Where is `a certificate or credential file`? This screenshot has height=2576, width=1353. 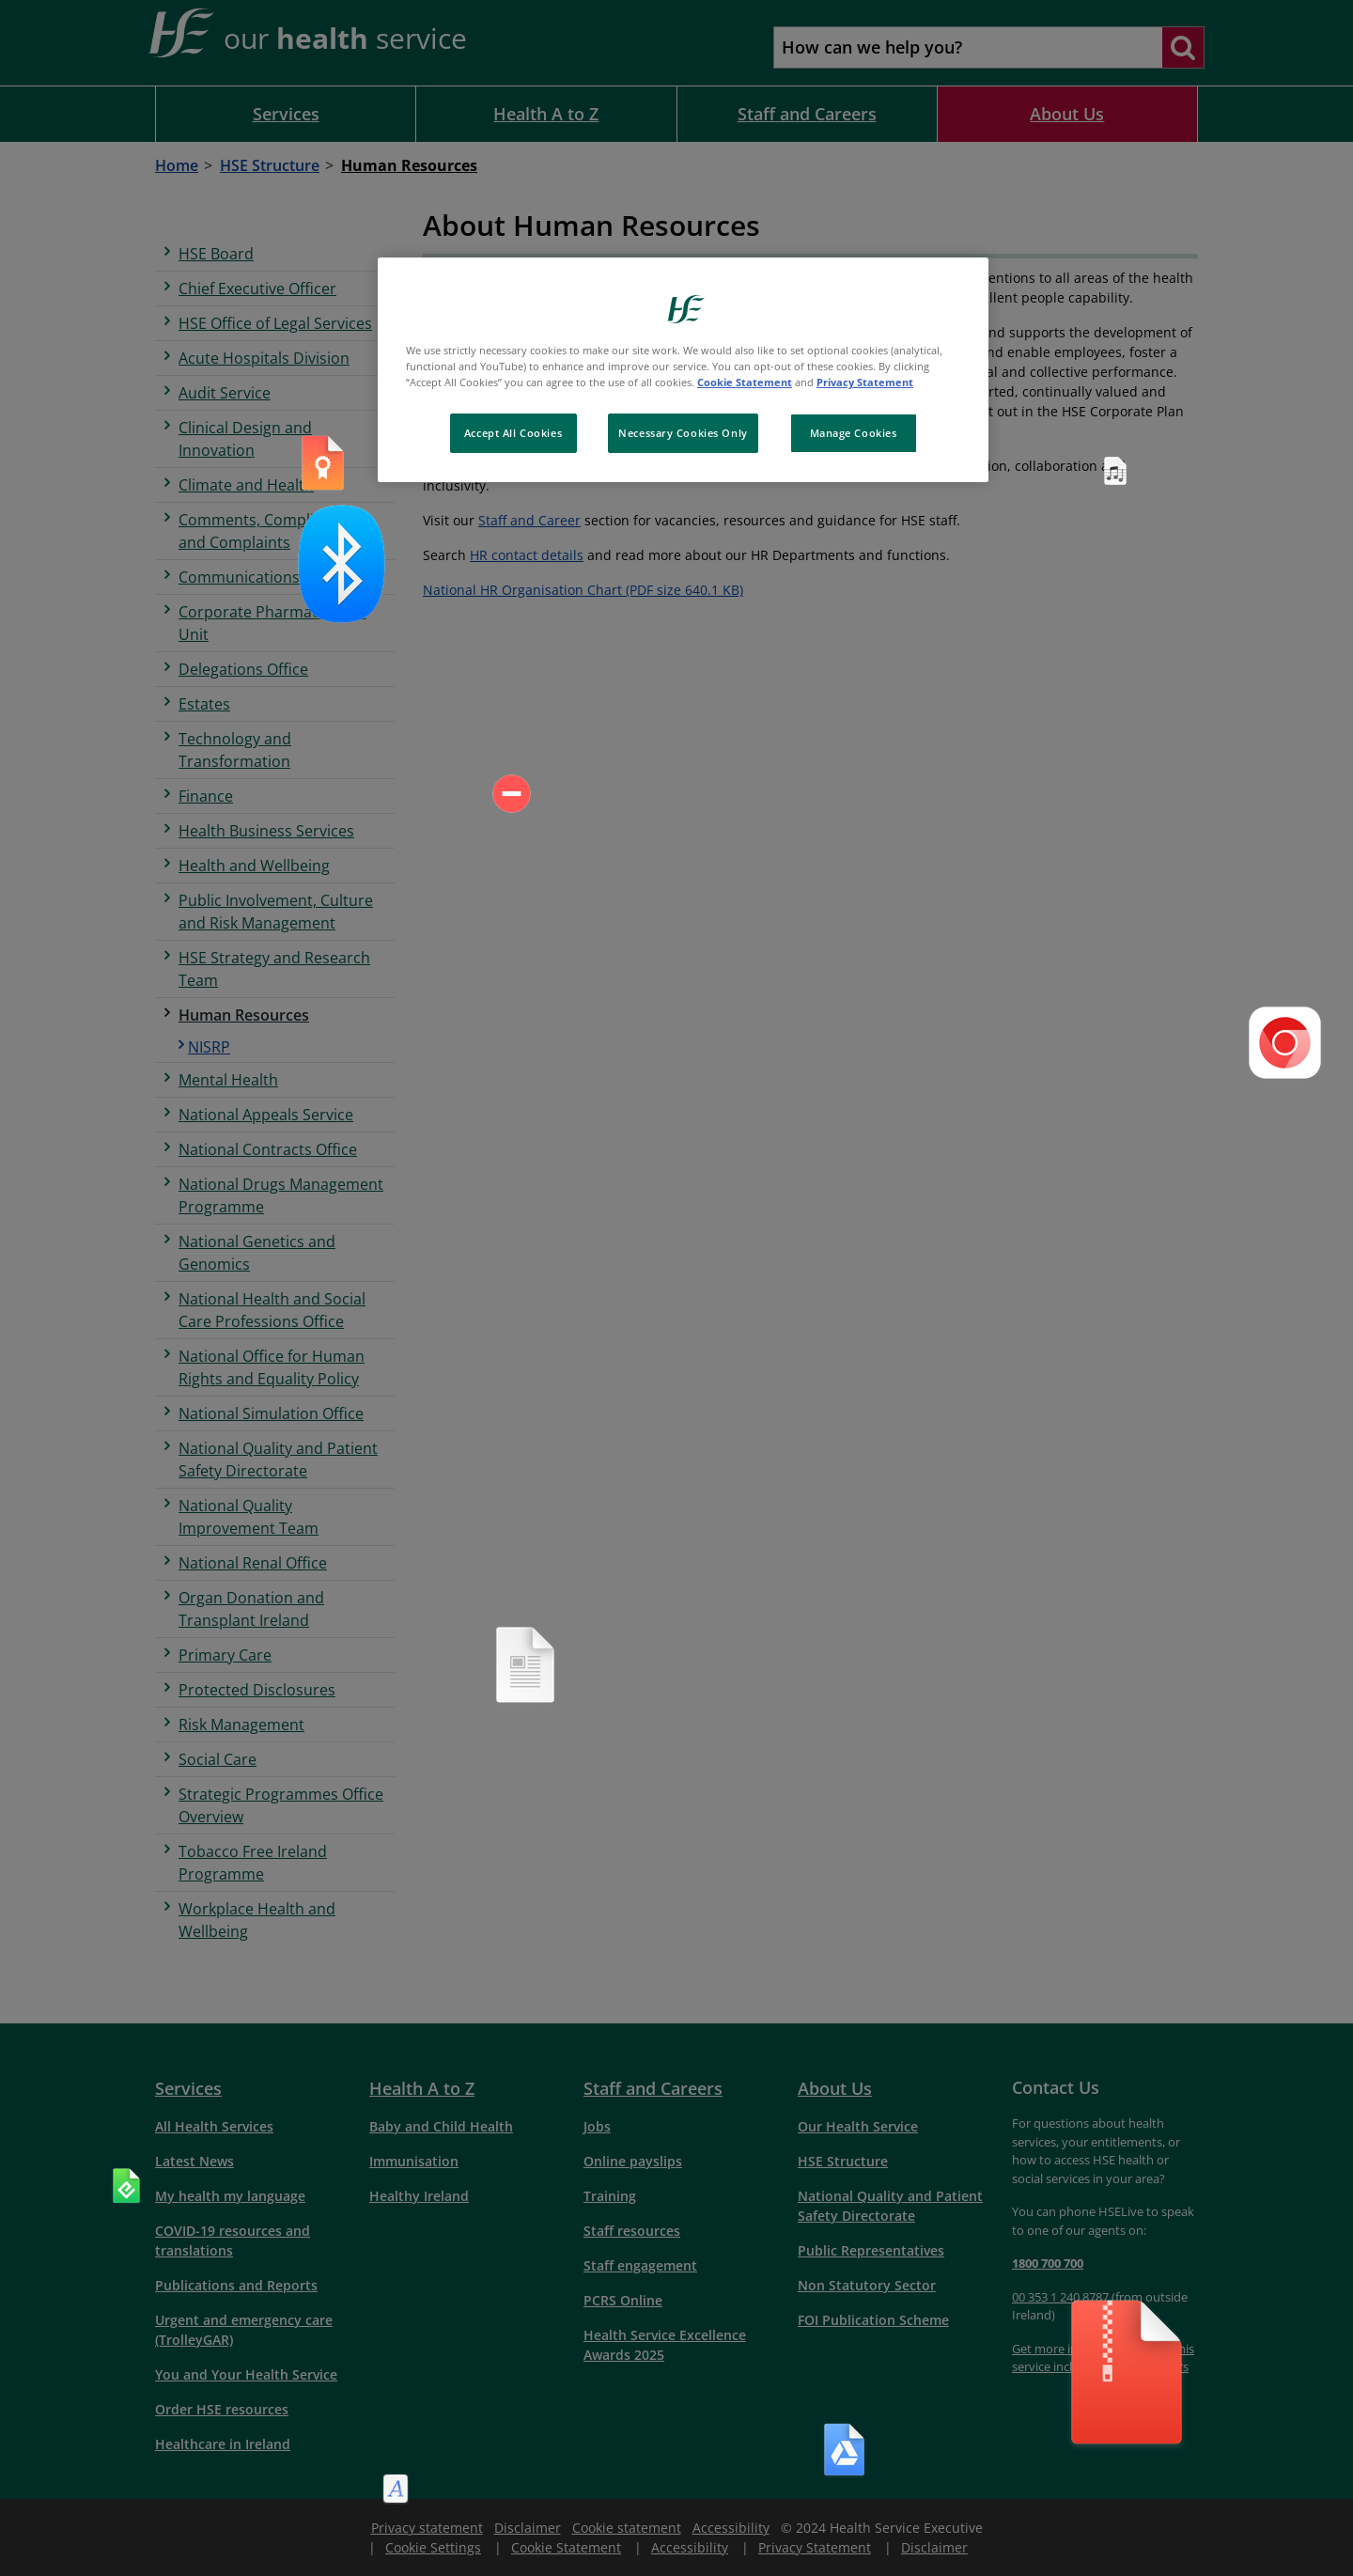
a certificate or credential file is located at coordinates (322, 462).